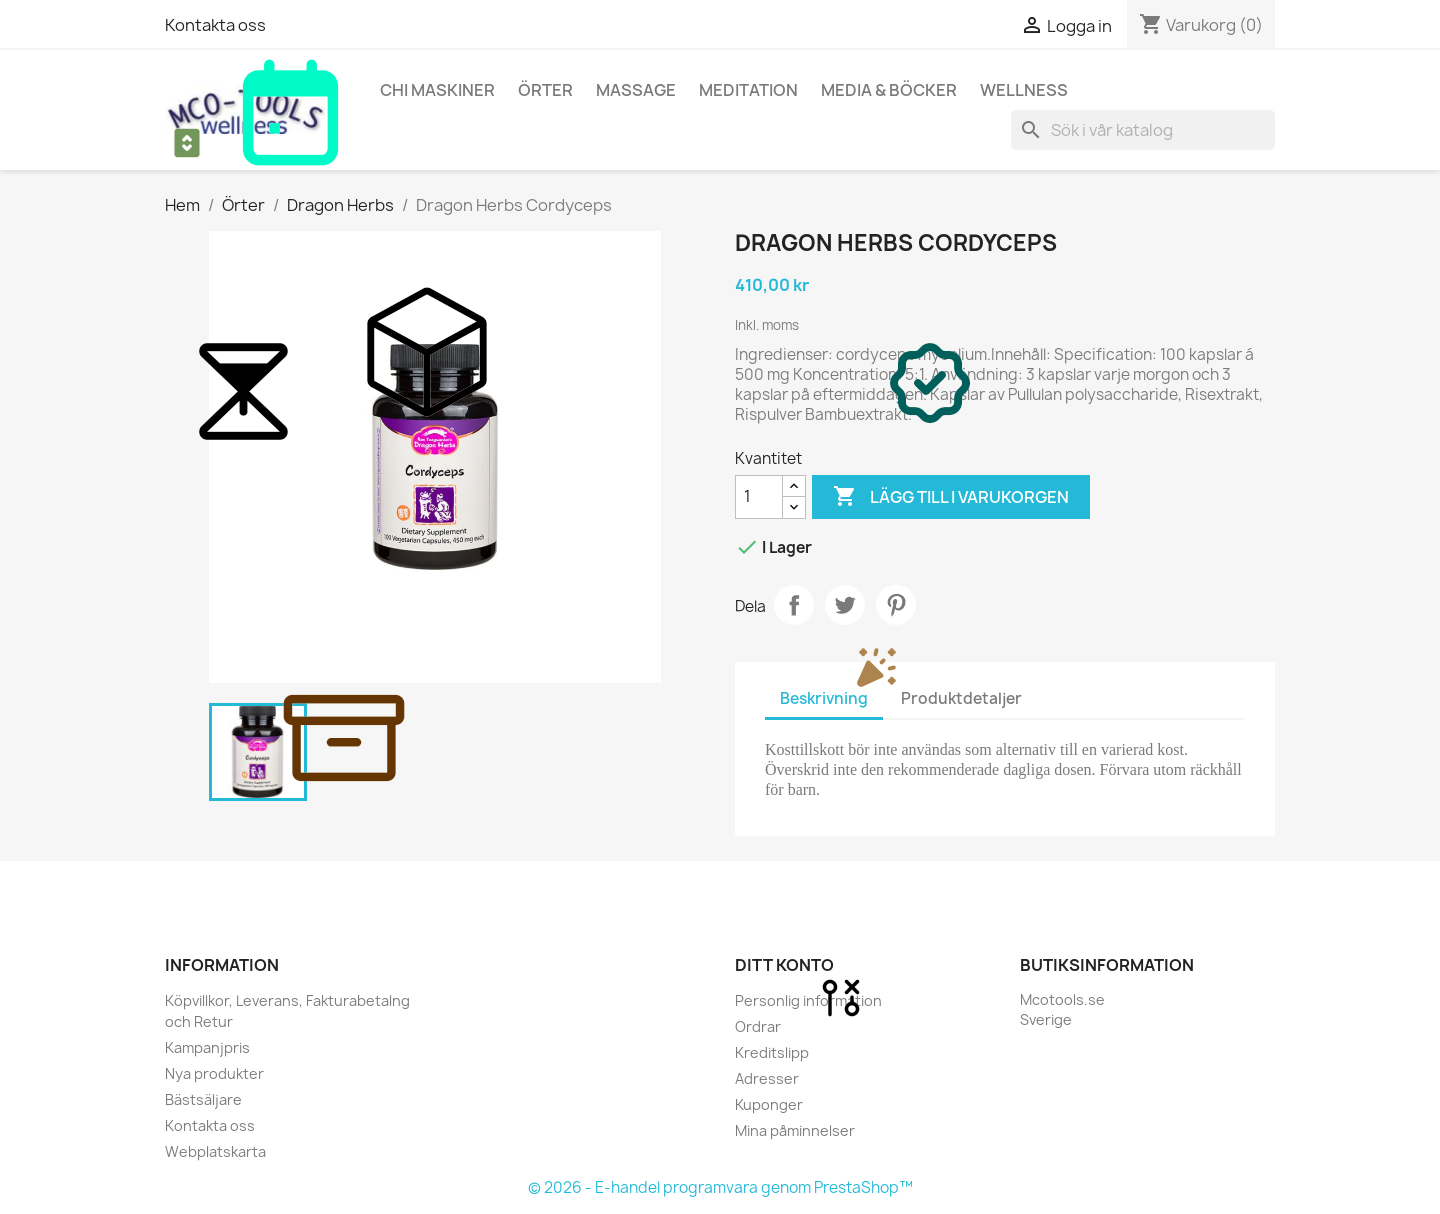  I want to click on access elevator controls or floor selection, so click(187, 143).